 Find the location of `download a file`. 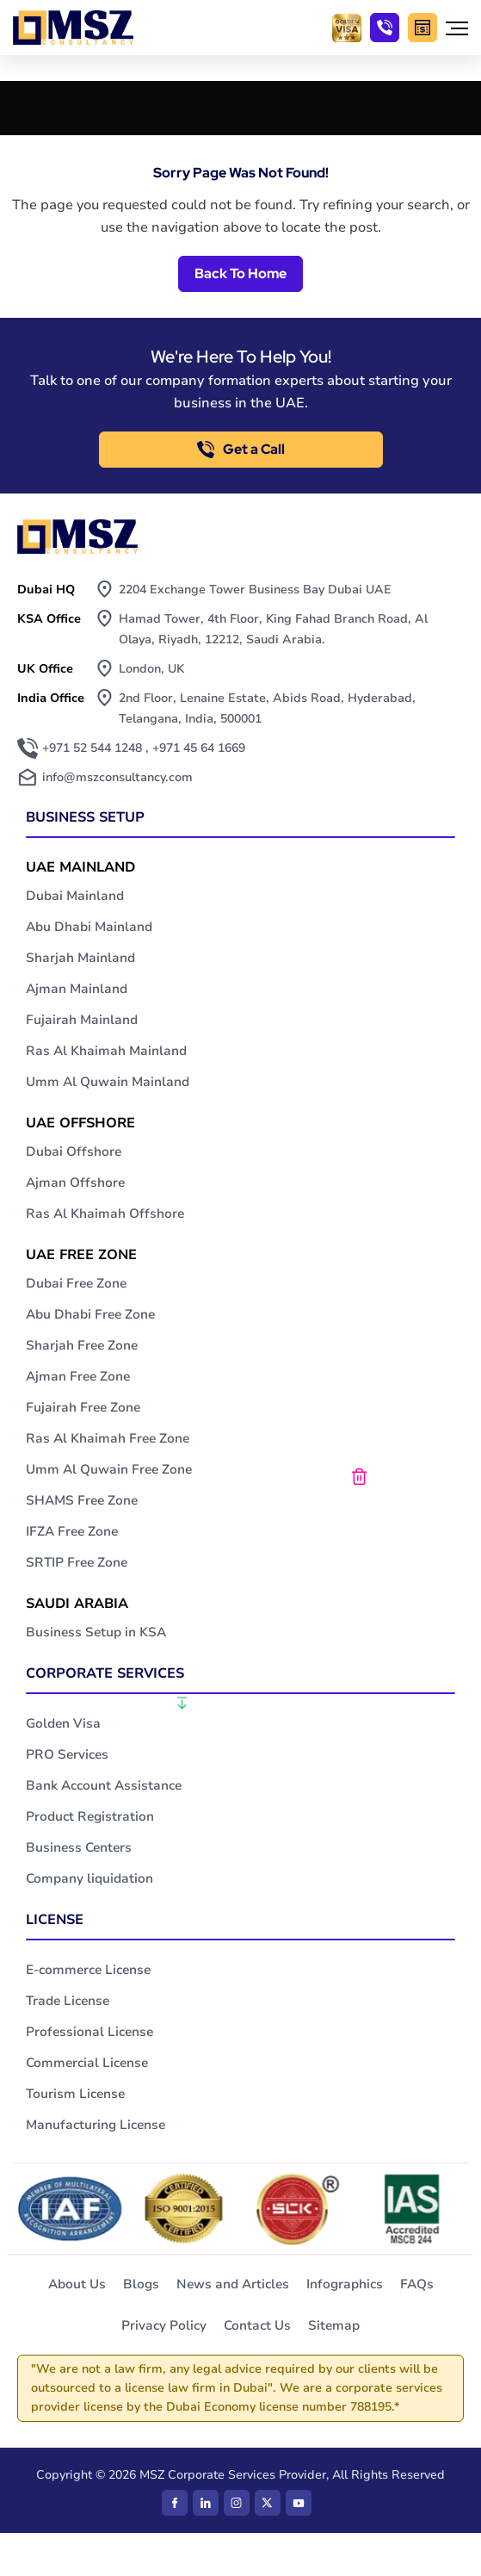

download a file is located at coordinates (182, 1703).